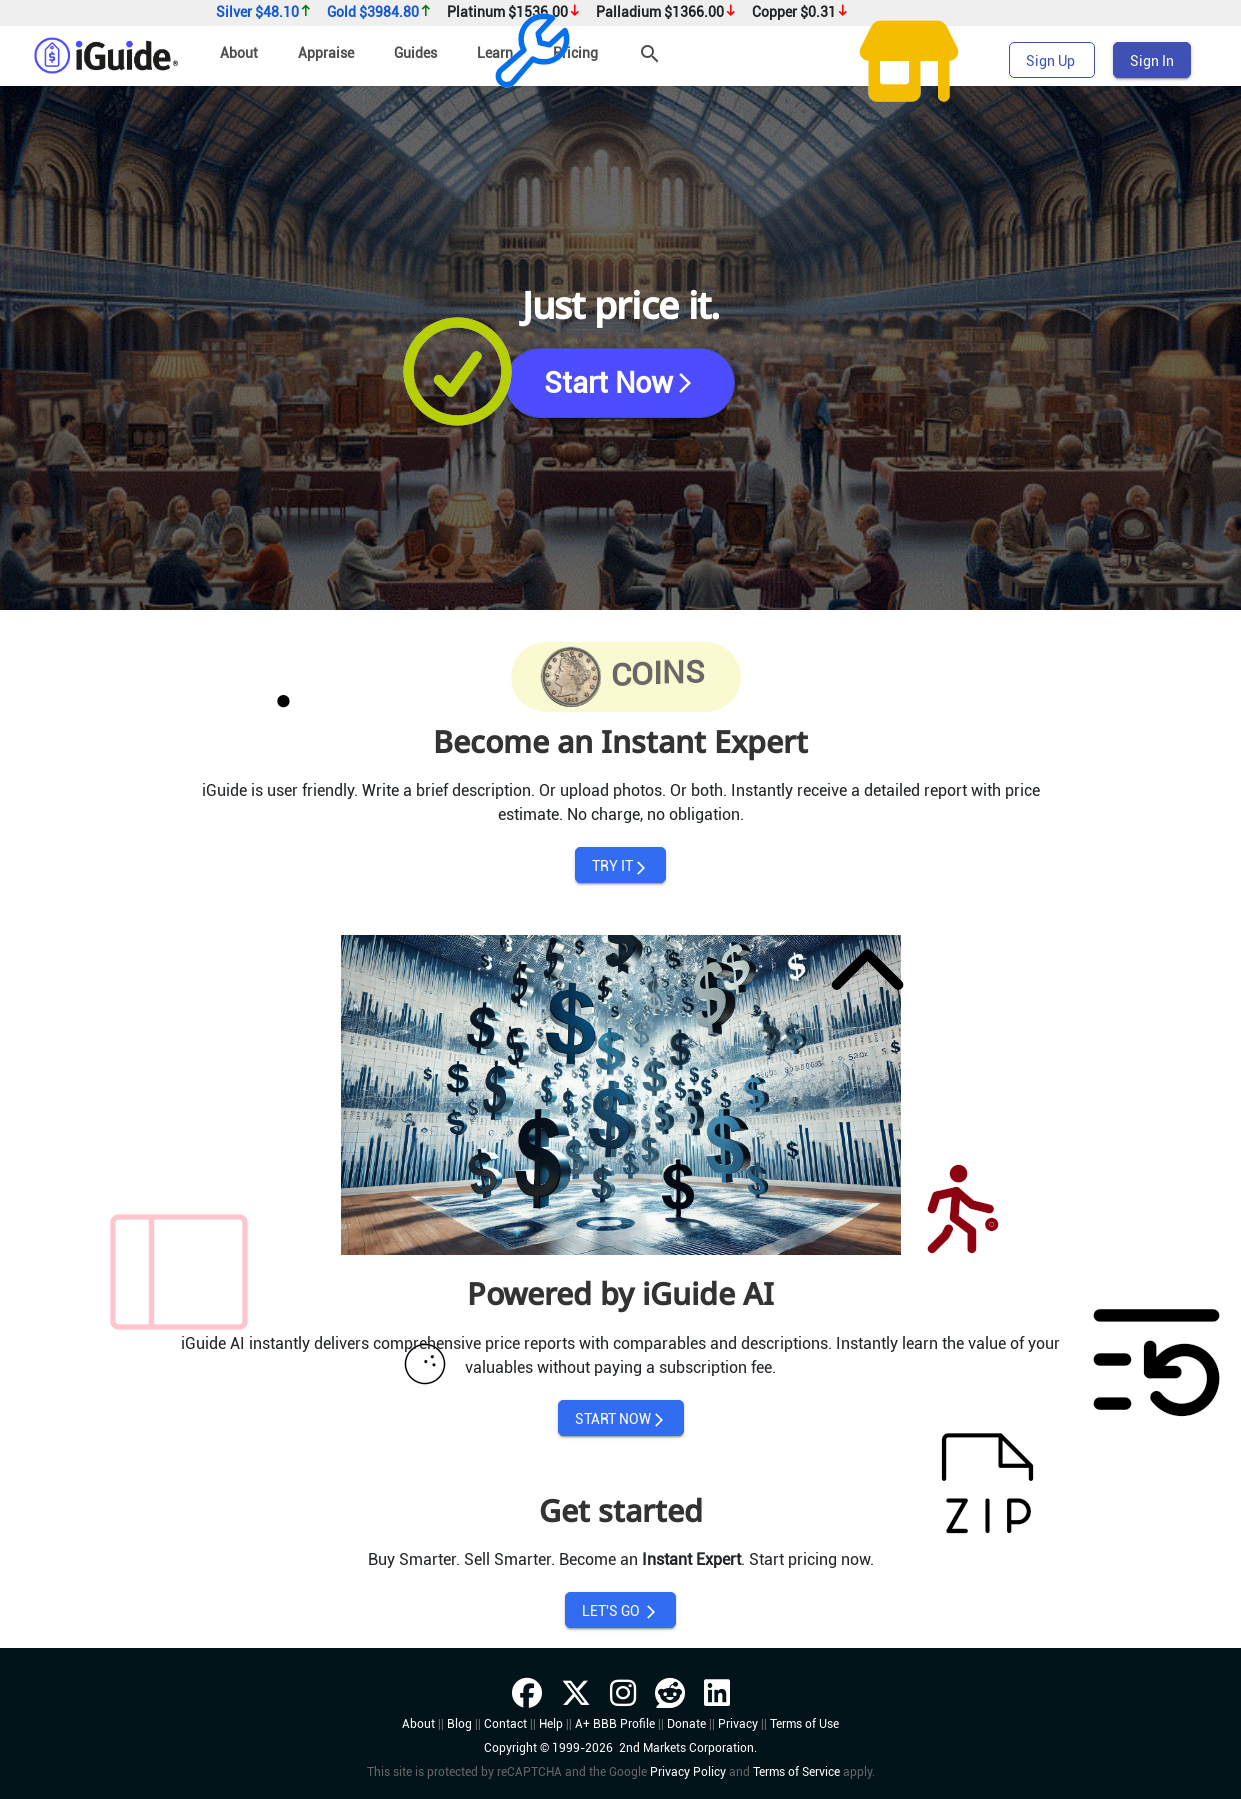 The width and height of the screenshot is (1241, 1799). What do you see at coordinates (345, 651) in the screenshot?
I see `no signal or connection unavailable` at bounding box center [345, 651].